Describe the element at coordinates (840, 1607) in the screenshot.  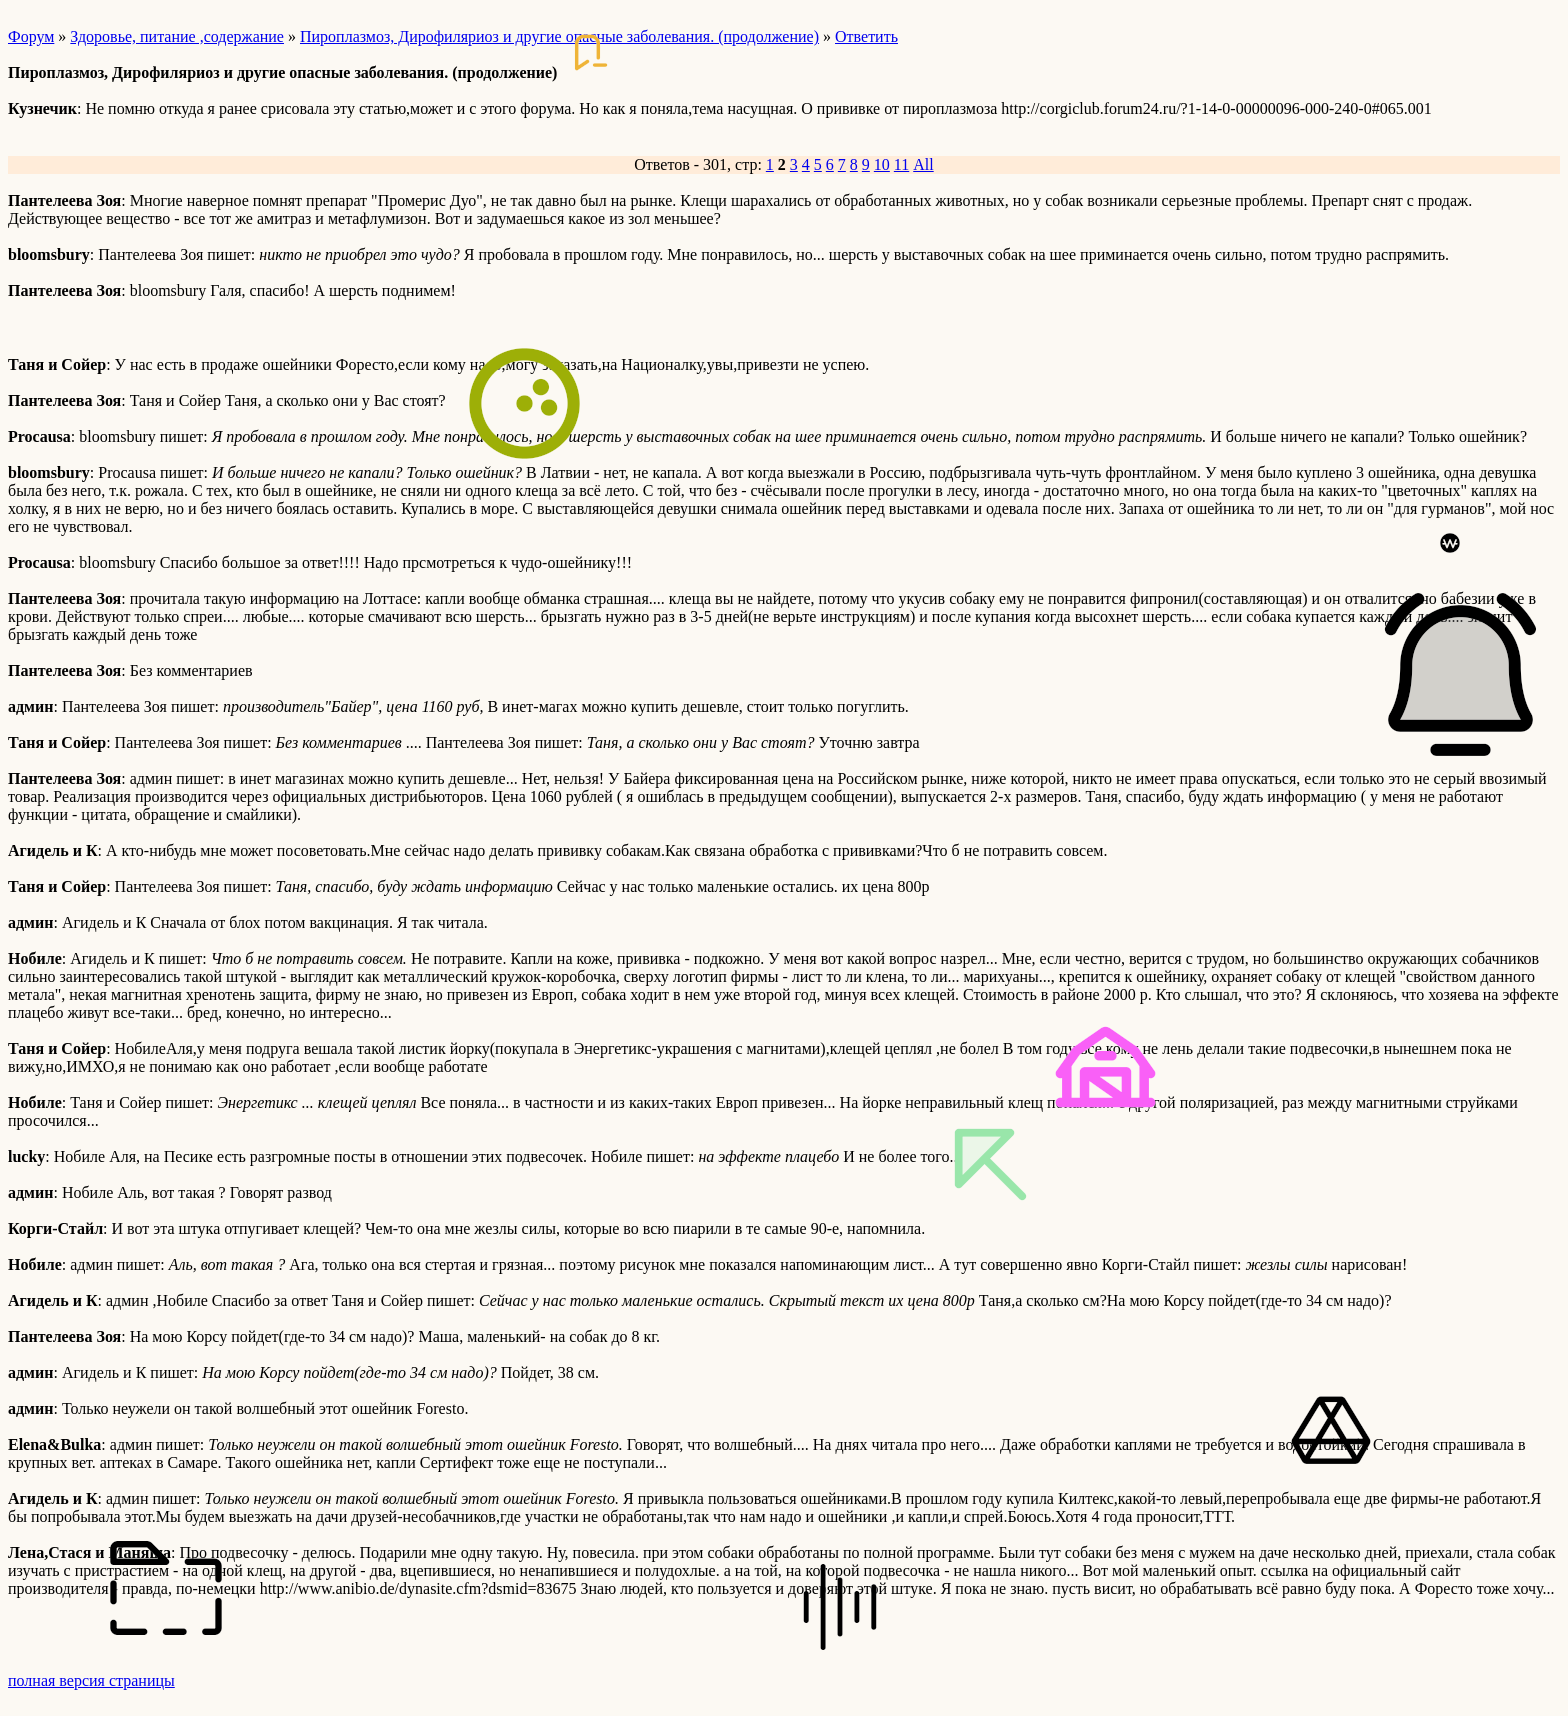
I see `audio or sound visualization` at that location.